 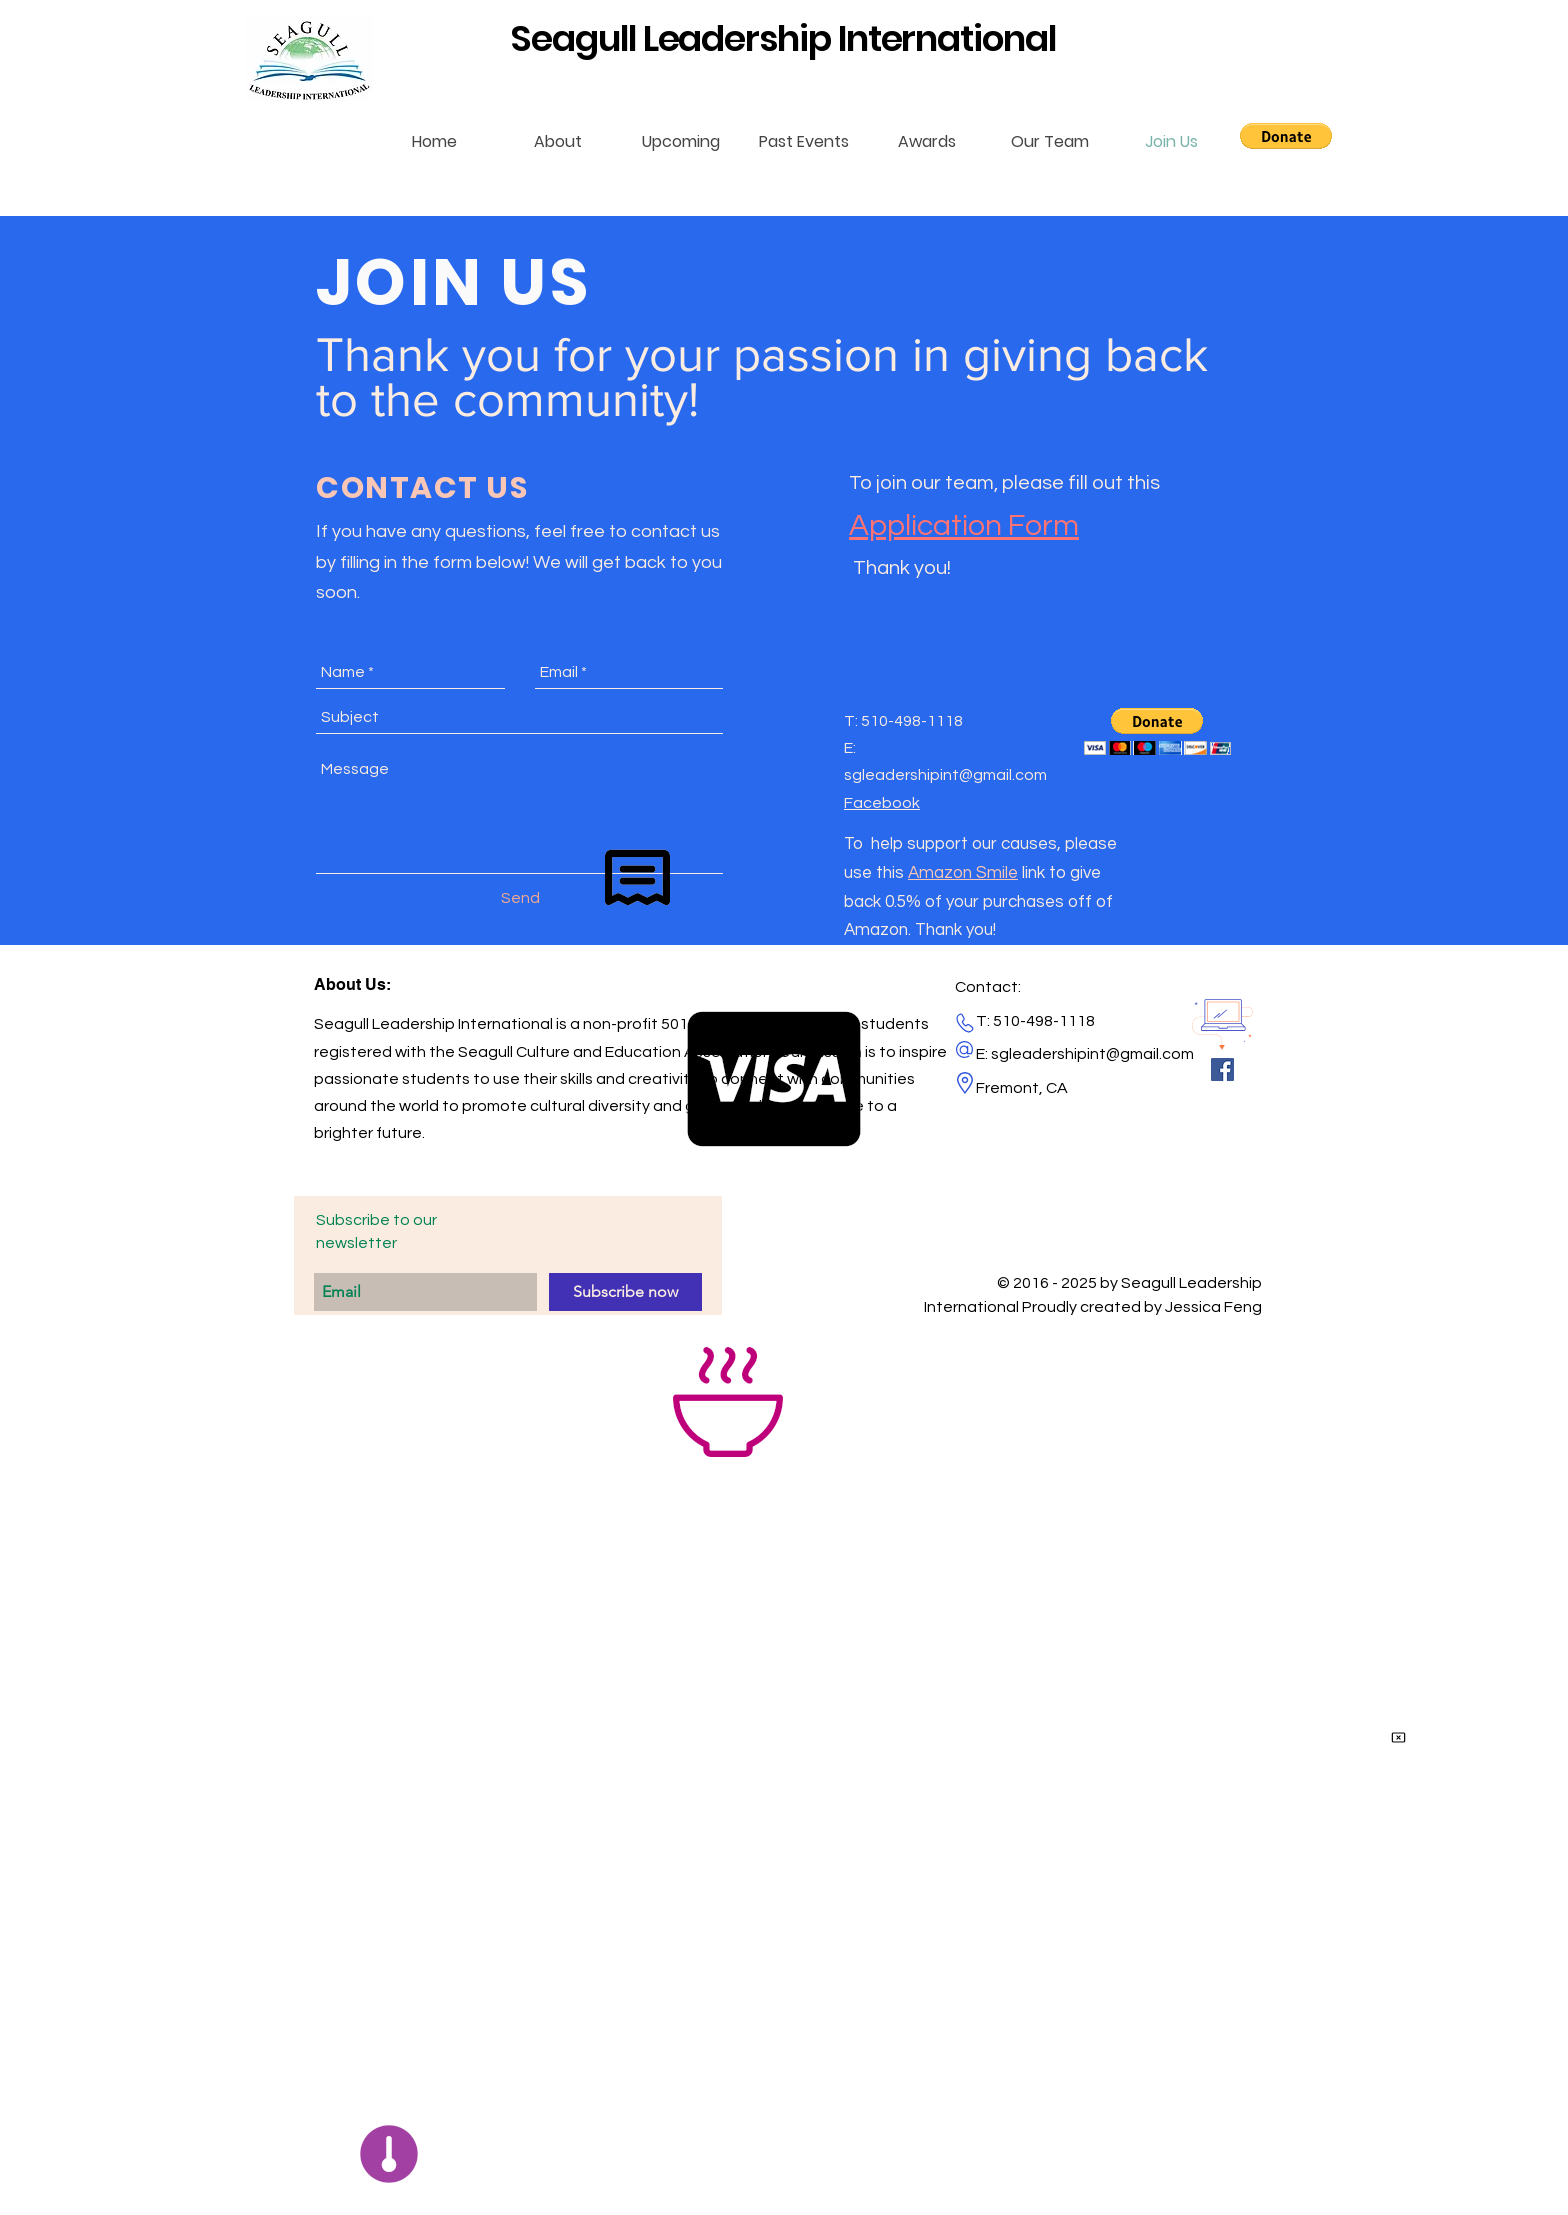 I want to click on pay with Visa credit or debit card, so click(x=774, y=1079).